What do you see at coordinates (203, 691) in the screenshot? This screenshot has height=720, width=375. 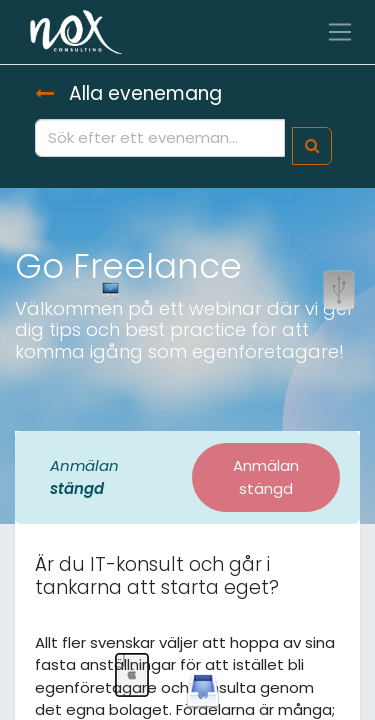 I see `access your email inbox` at bounding box center [203, 691].